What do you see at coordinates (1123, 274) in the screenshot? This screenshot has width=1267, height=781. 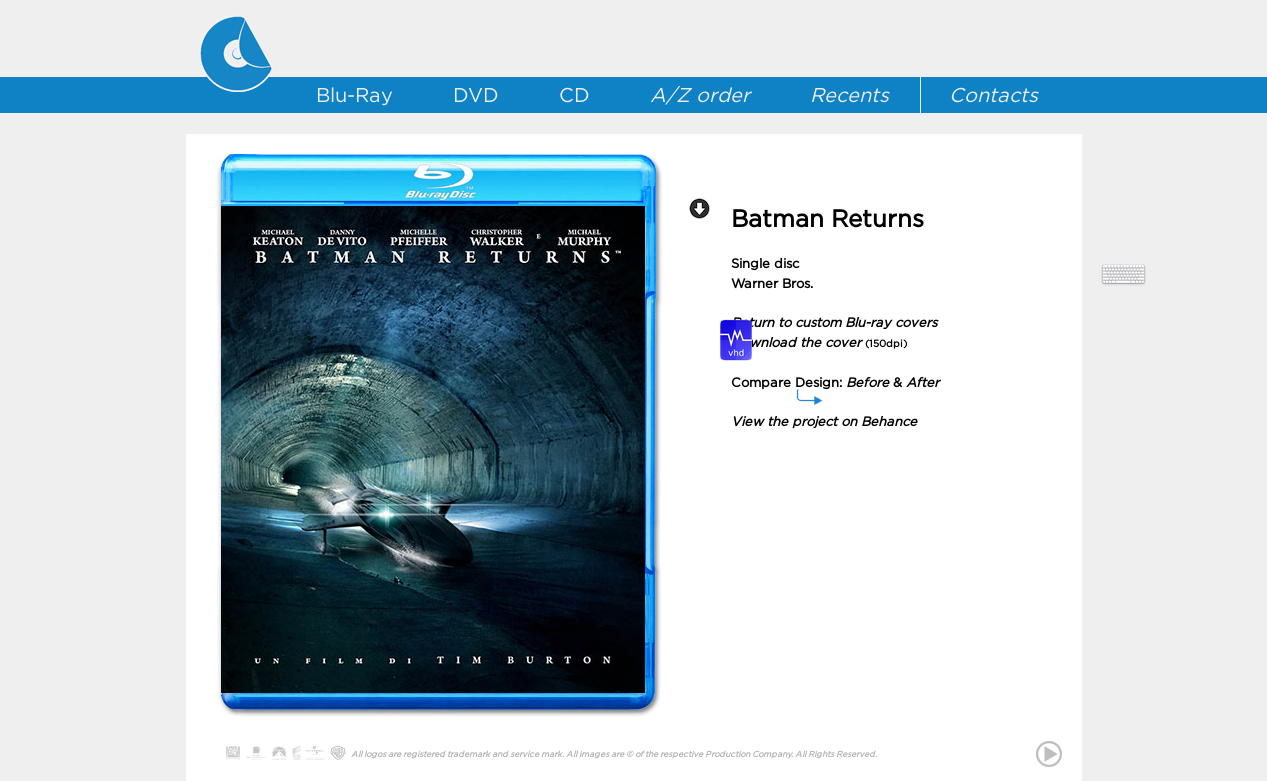 I see `connect an external keyboard` at bounding box center [1123, 274].